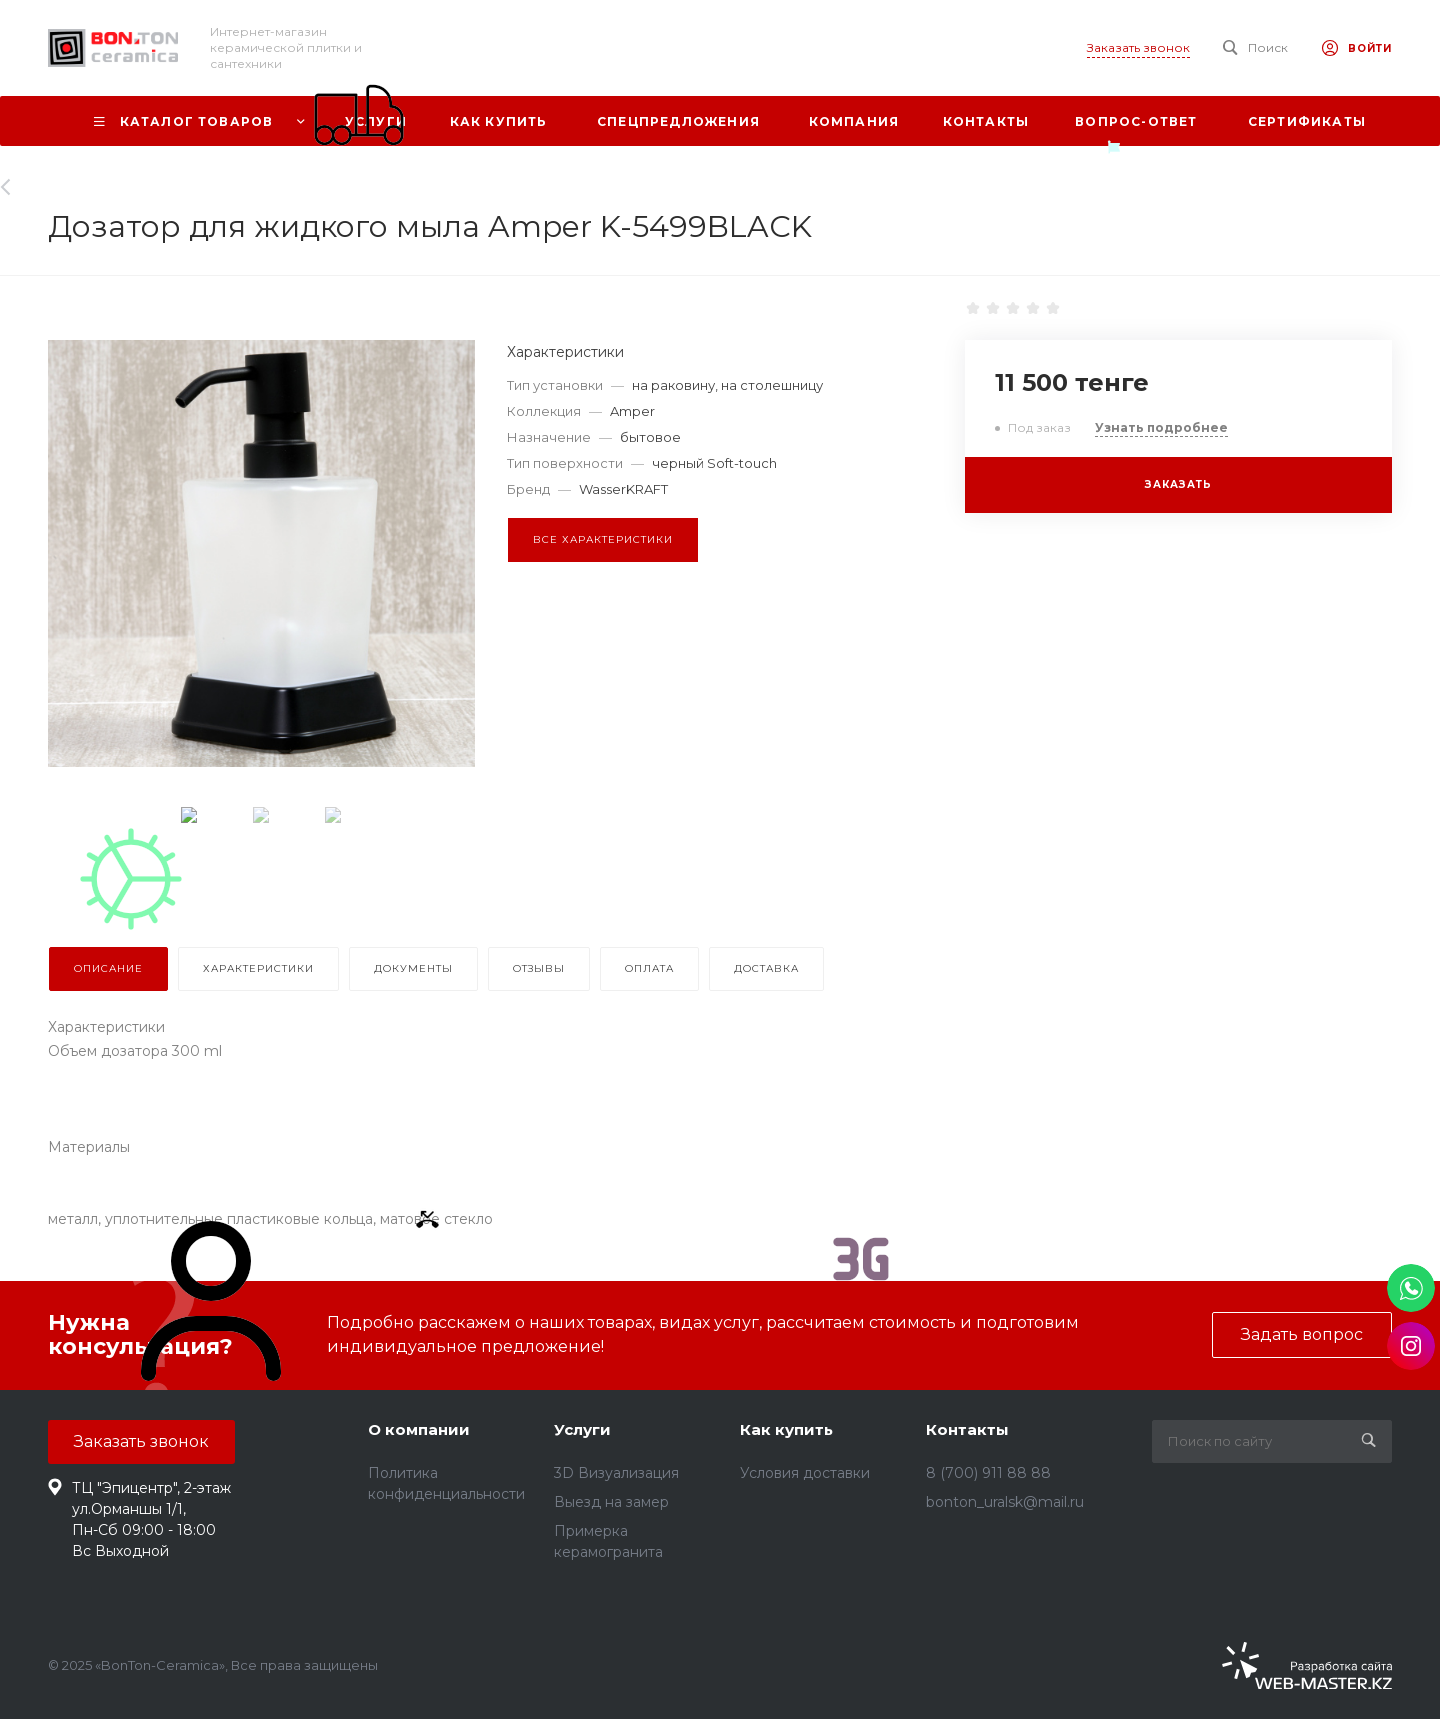  Describe the element at coordinates (359, 115) in the screenshot. I see `view shipping or delivery status` at that location.